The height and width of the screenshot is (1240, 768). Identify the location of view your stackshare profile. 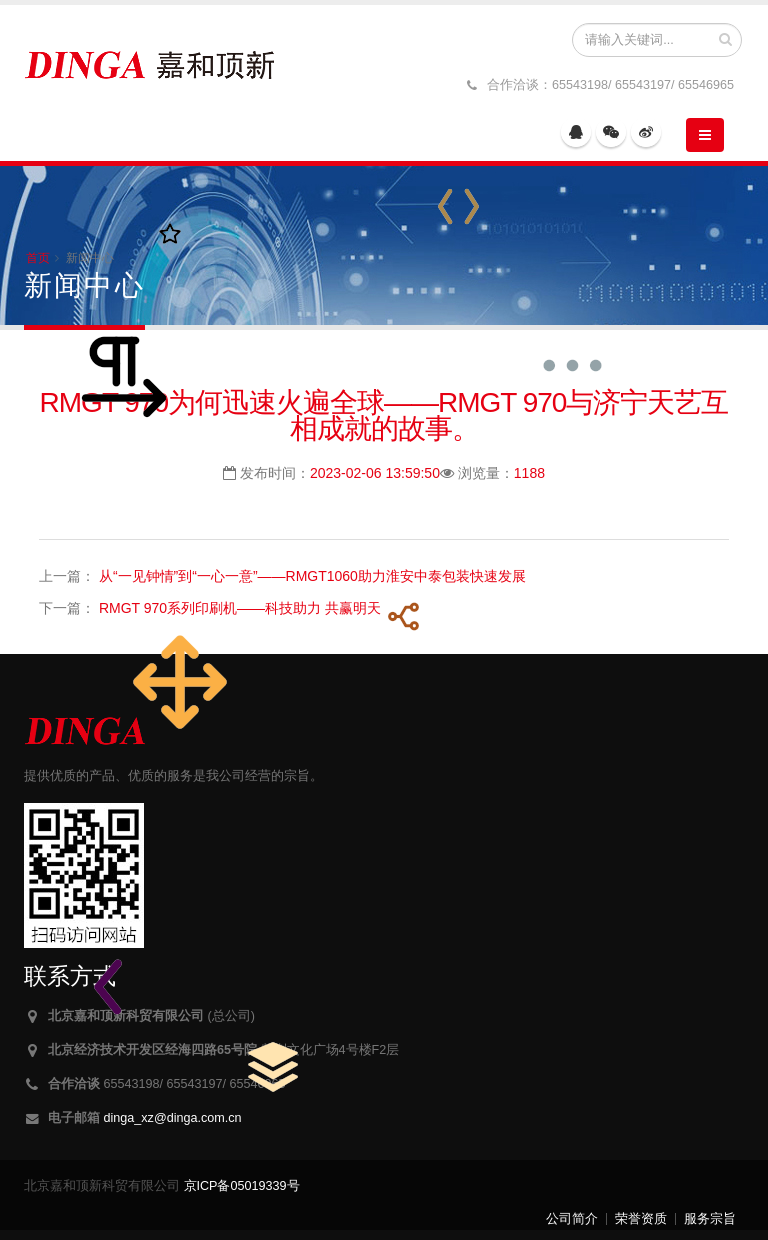
(403, 616).